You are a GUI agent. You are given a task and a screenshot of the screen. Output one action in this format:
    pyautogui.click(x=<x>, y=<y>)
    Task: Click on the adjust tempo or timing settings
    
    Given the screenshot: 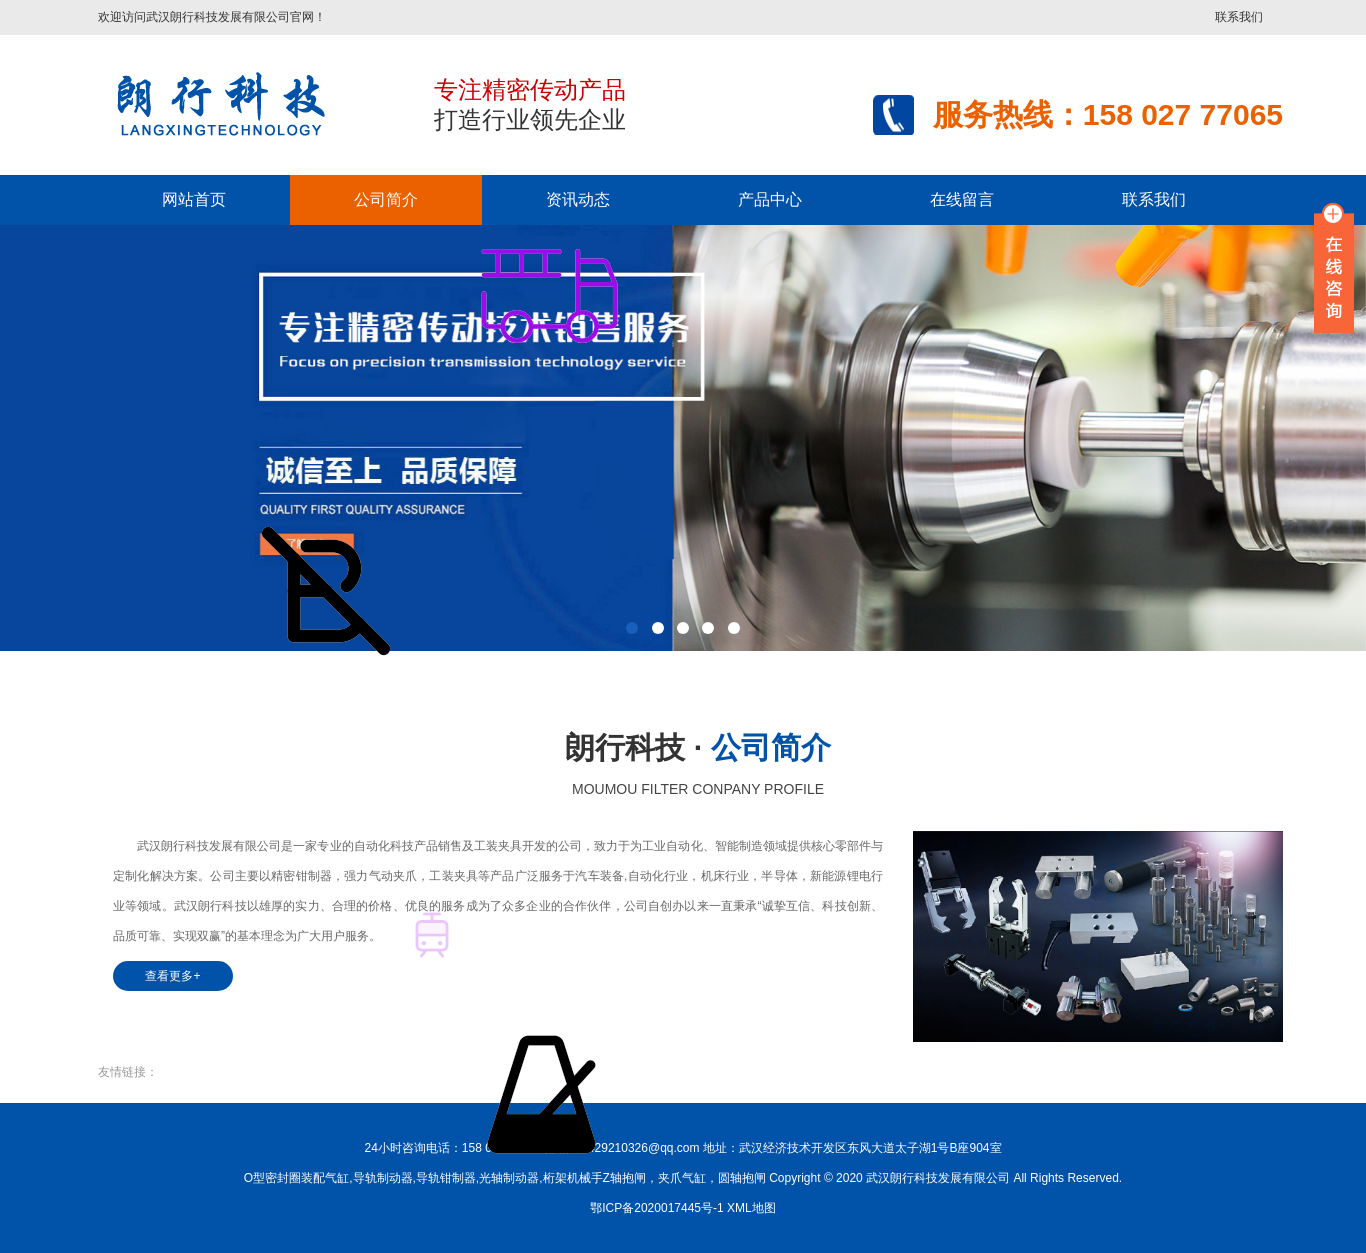 What is the action you would take?
    pyautogui.click(x=541, y=1094)
    